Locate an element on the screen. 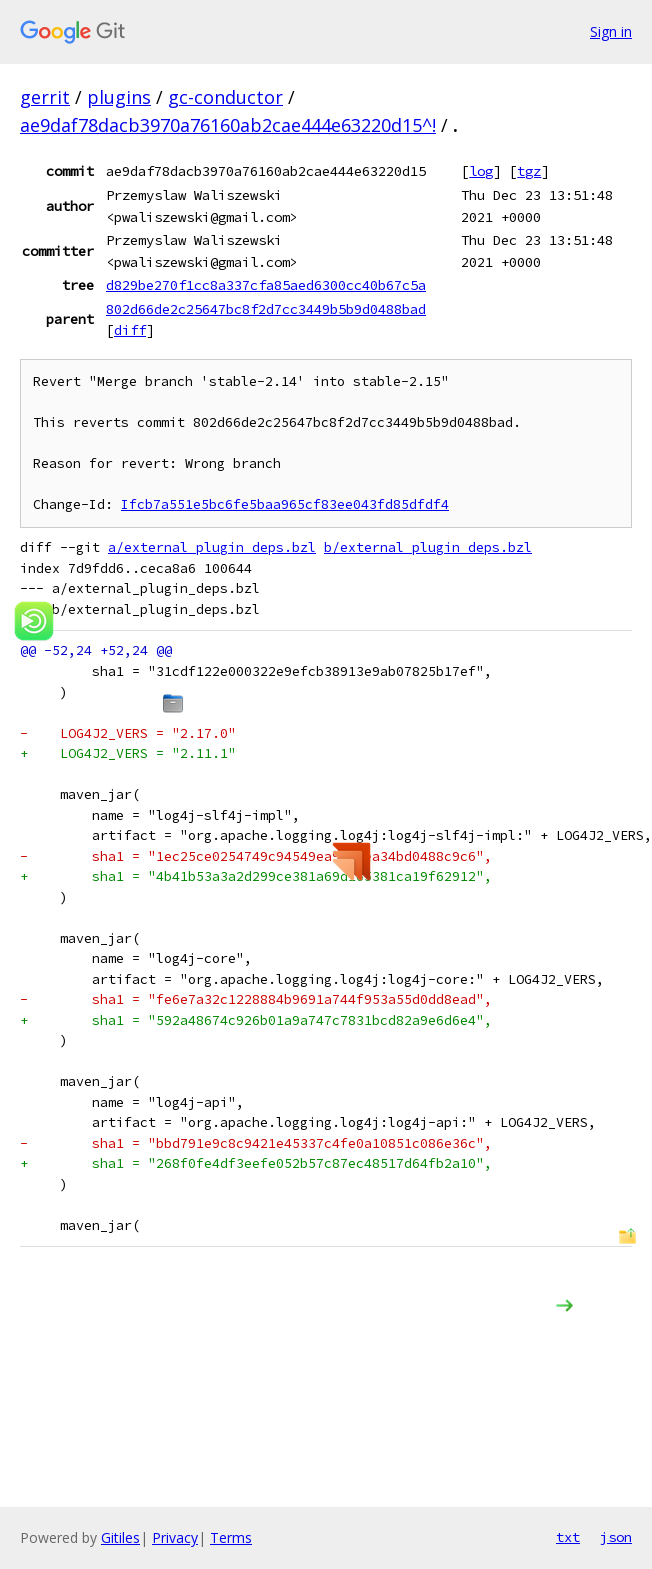  open the marketing app is located at coordinates (351, 861).